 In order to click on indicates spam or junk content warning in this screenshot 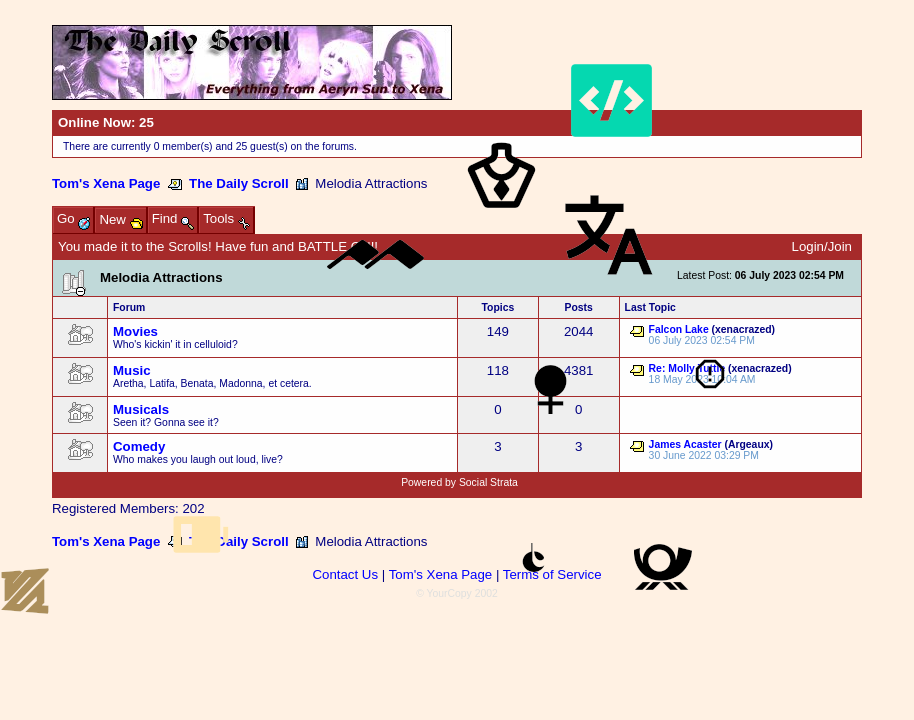, I will do `click(710, 374)`.